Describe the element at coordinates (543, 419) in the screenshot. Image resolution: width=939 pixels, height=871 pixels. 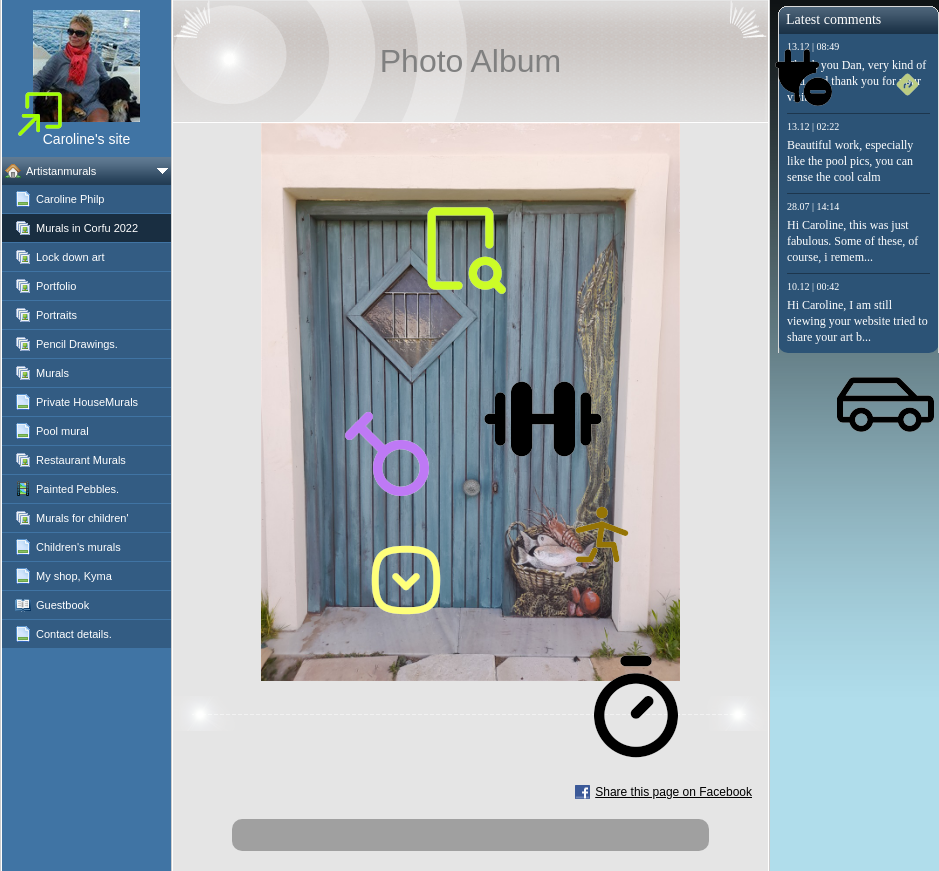
I see `access workout or fitness features` at that location.